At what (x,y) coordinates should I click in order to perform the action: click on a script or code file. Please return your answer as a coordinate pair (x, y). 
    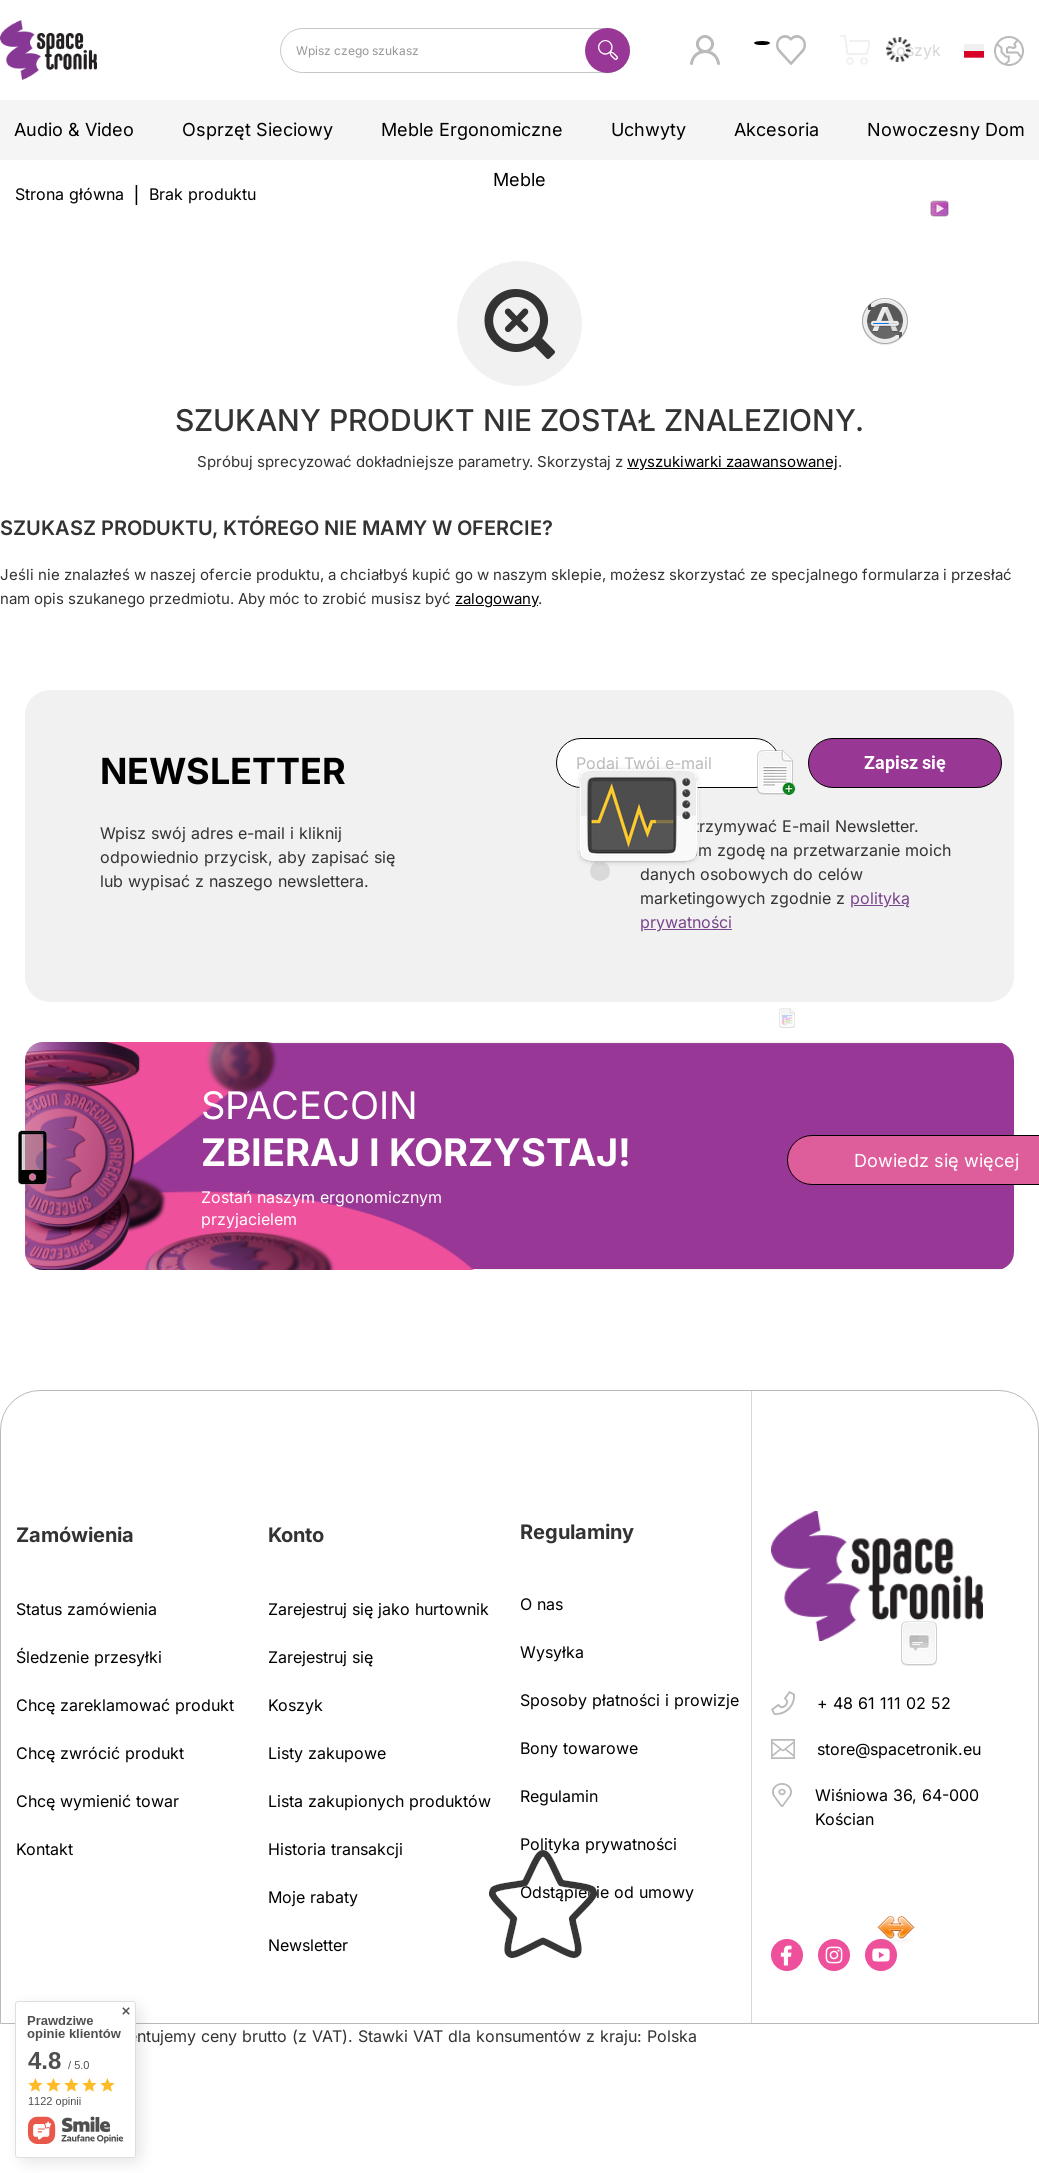
    Looking at the image, I should click on (787, 1018).